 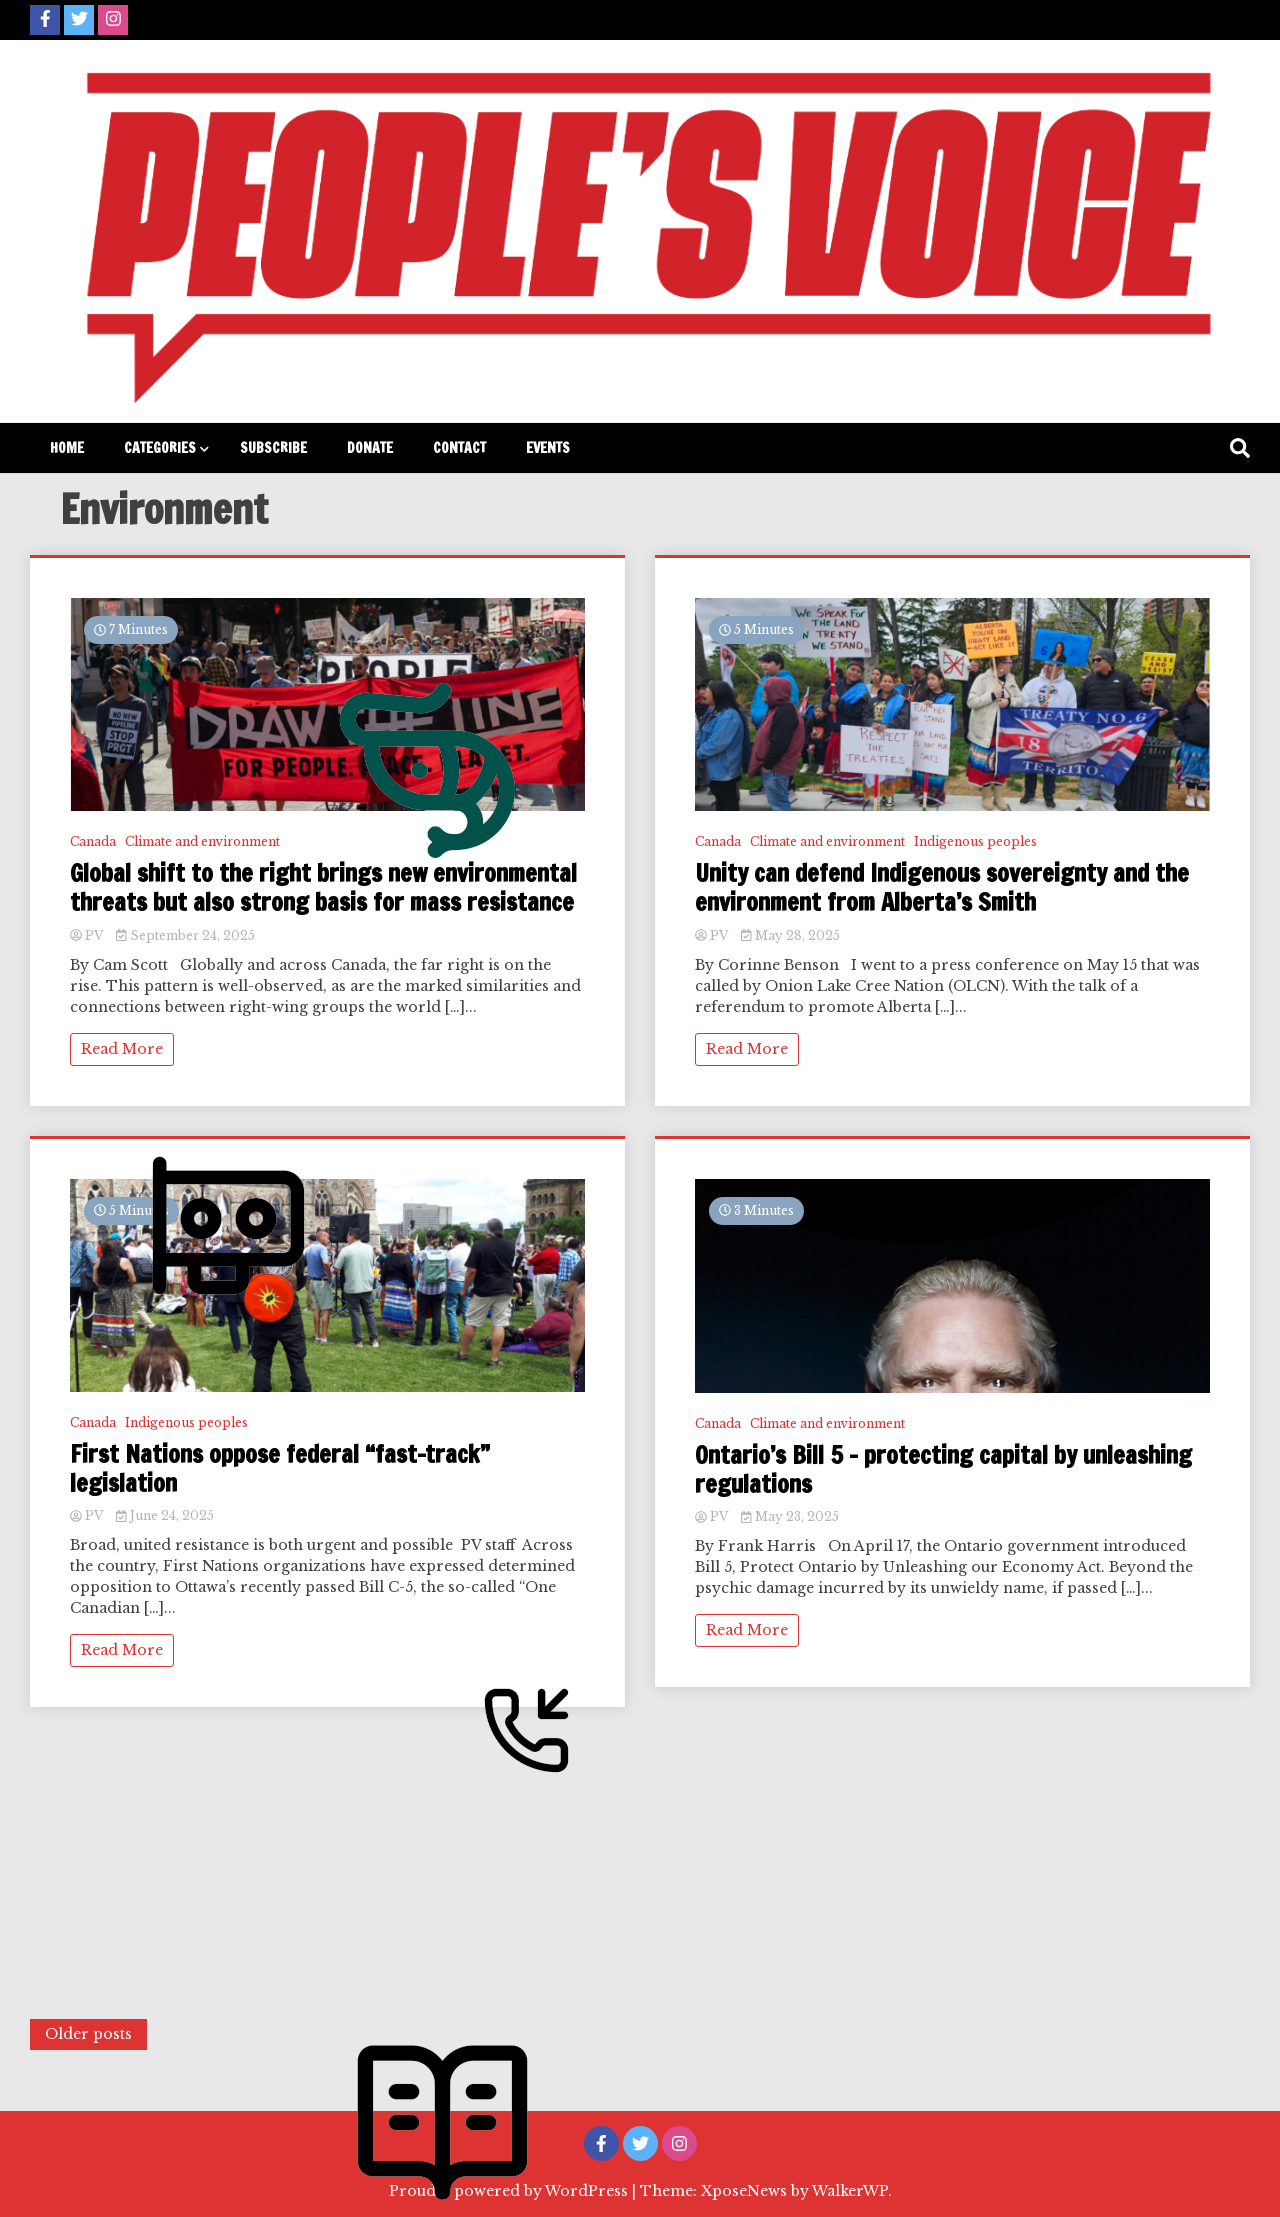 I want to click on view document or ebook reader, so click(x=442, y=2122).